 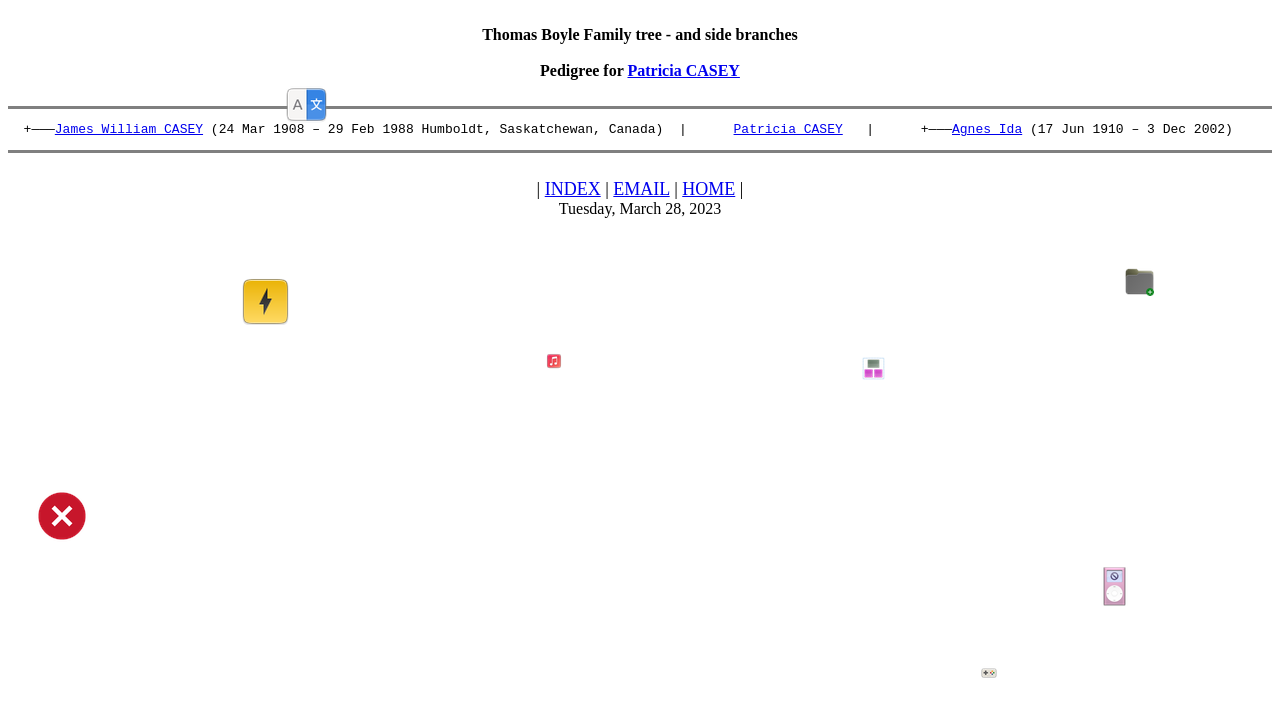 What do you see at coordinates (1139, 281) in the screenshot?
I see `create a new folder` at bounding box center [1139, 281].